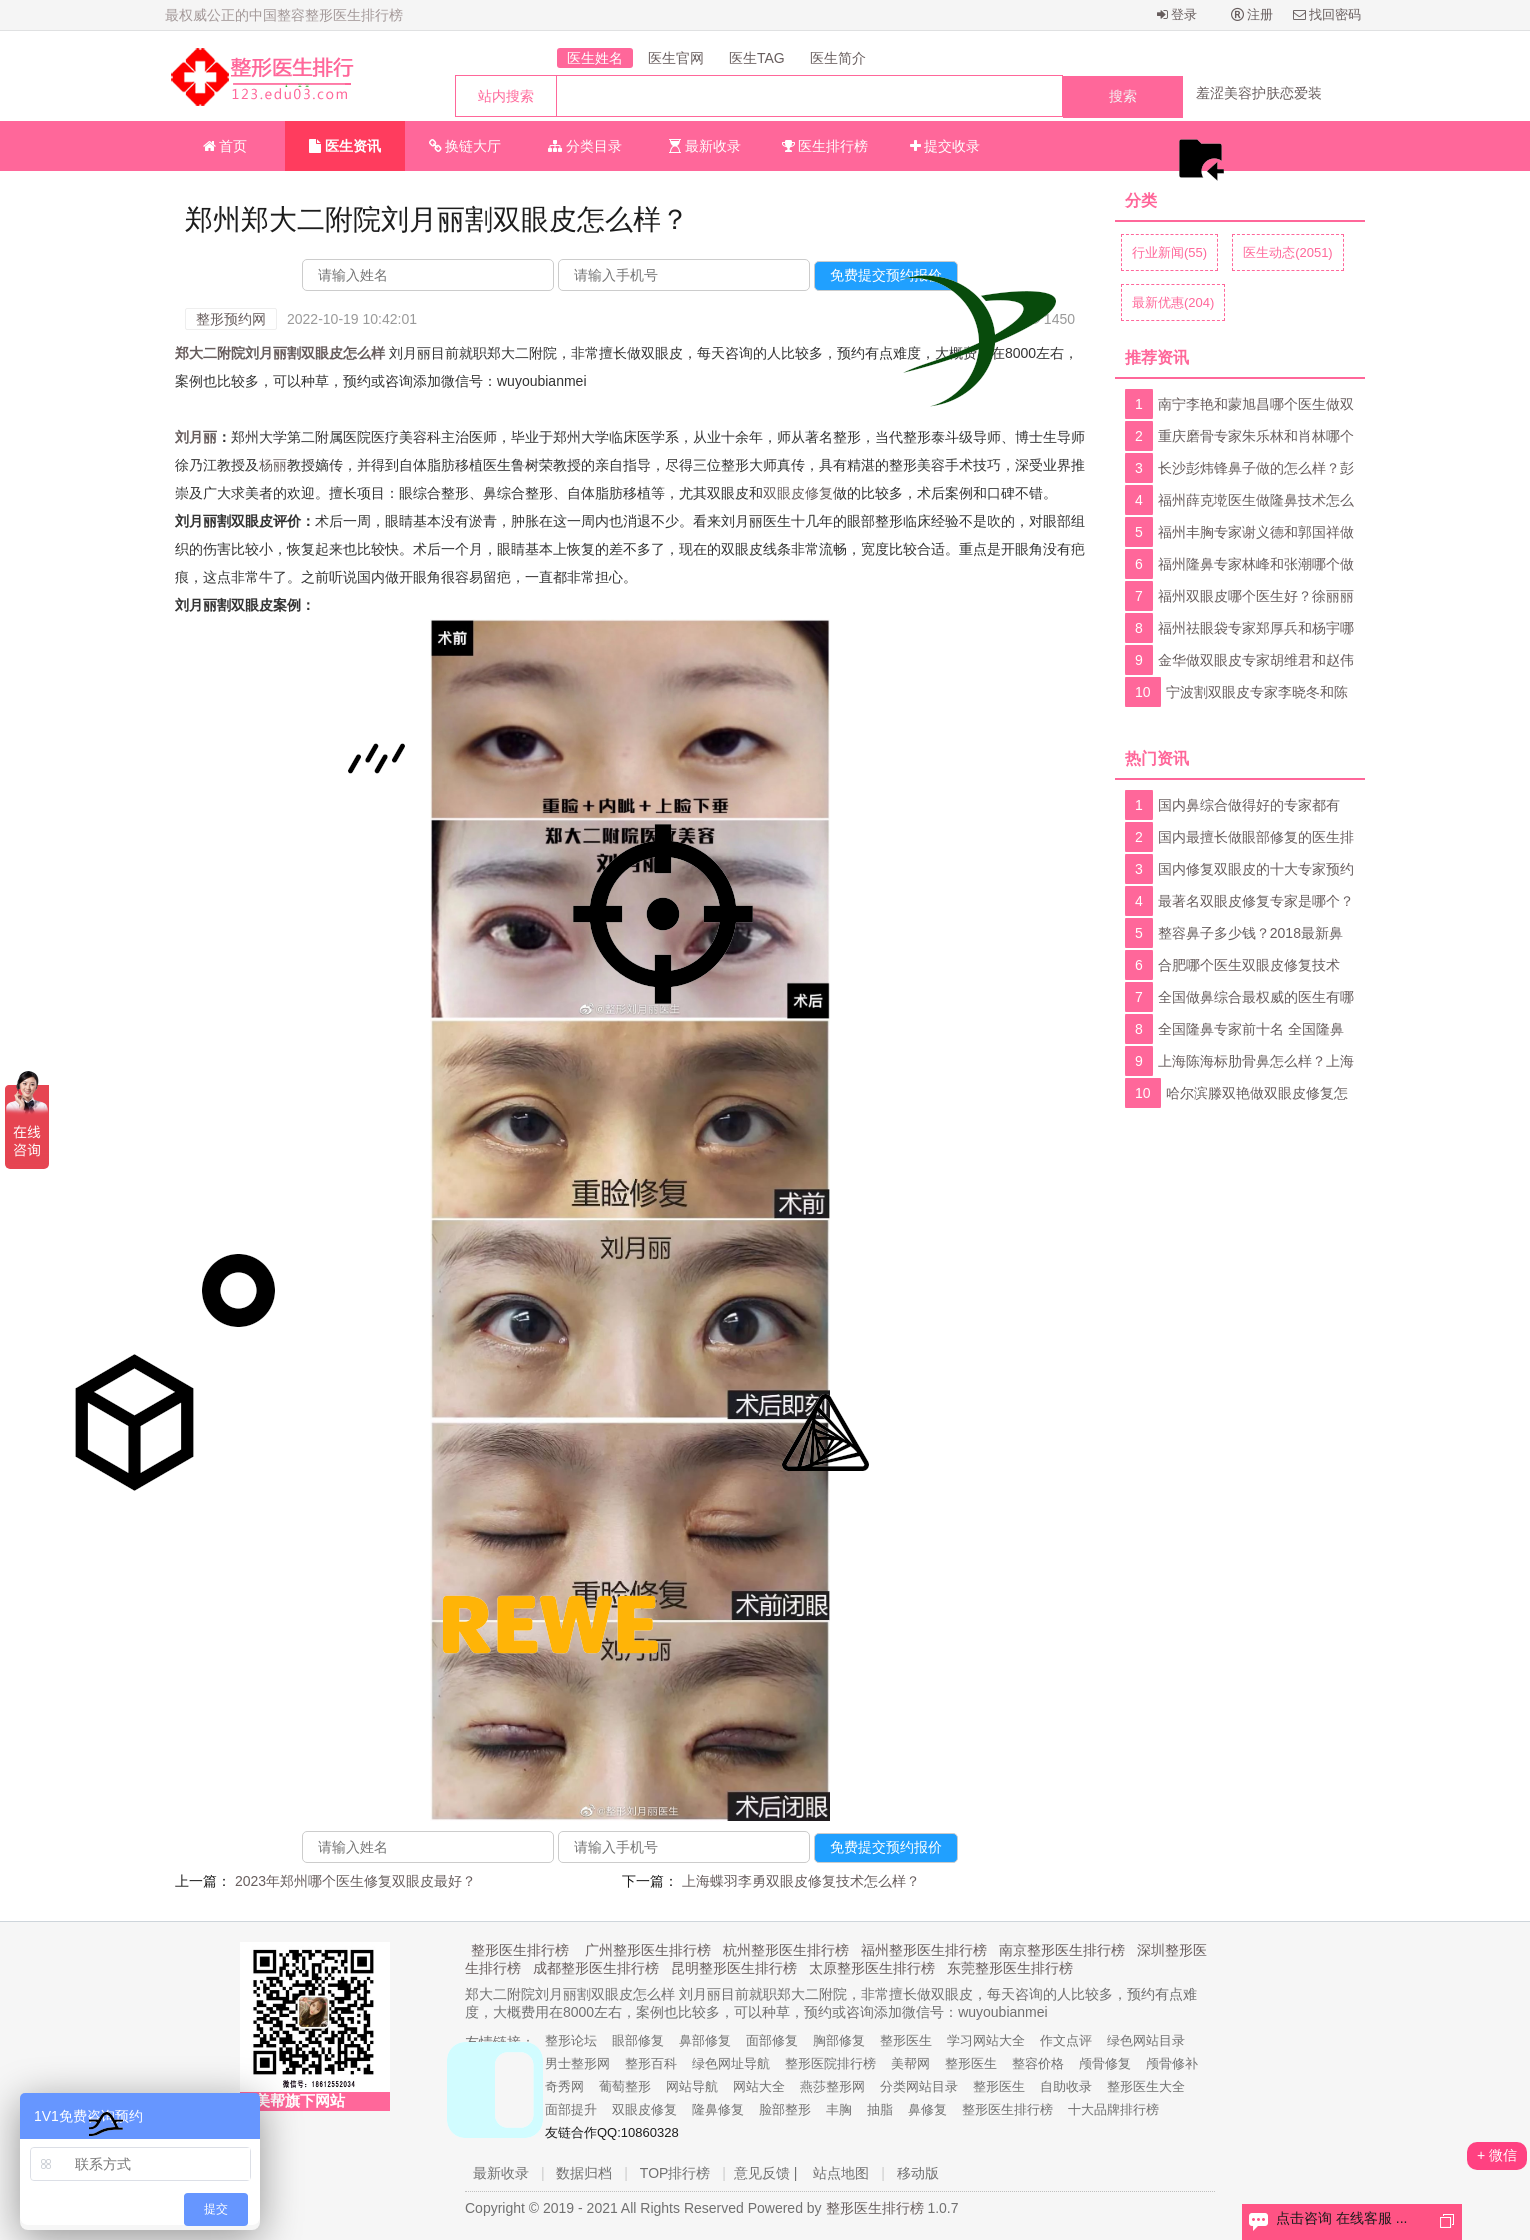  What do you see at coordinates (663, 914) in the screenshot?
I see `center or align an element to a focal point` at bounding box center [663, 914].